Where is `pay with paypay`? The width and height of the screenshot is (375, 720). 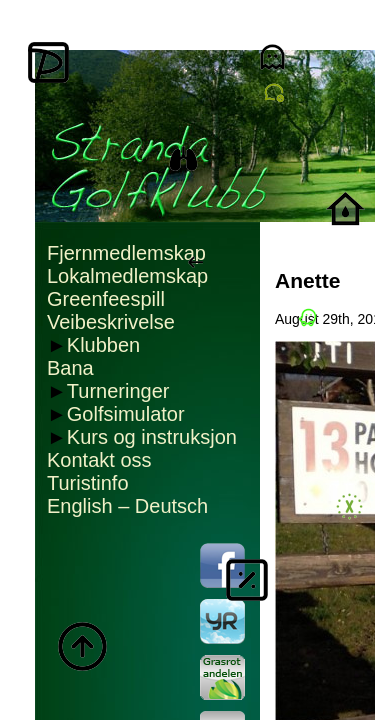 pay with paypay is located at coordinates (48, 62).